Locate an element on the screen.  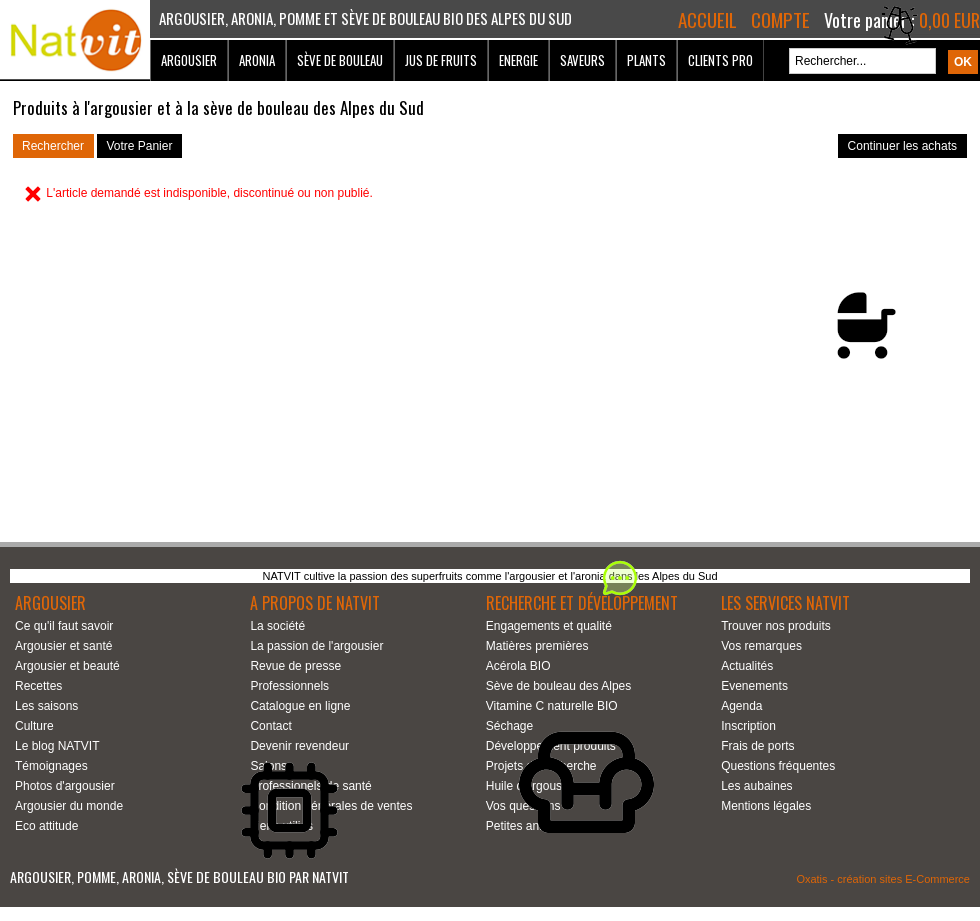
celebrate a milestone or achievement is located at coordinates (900, 25).